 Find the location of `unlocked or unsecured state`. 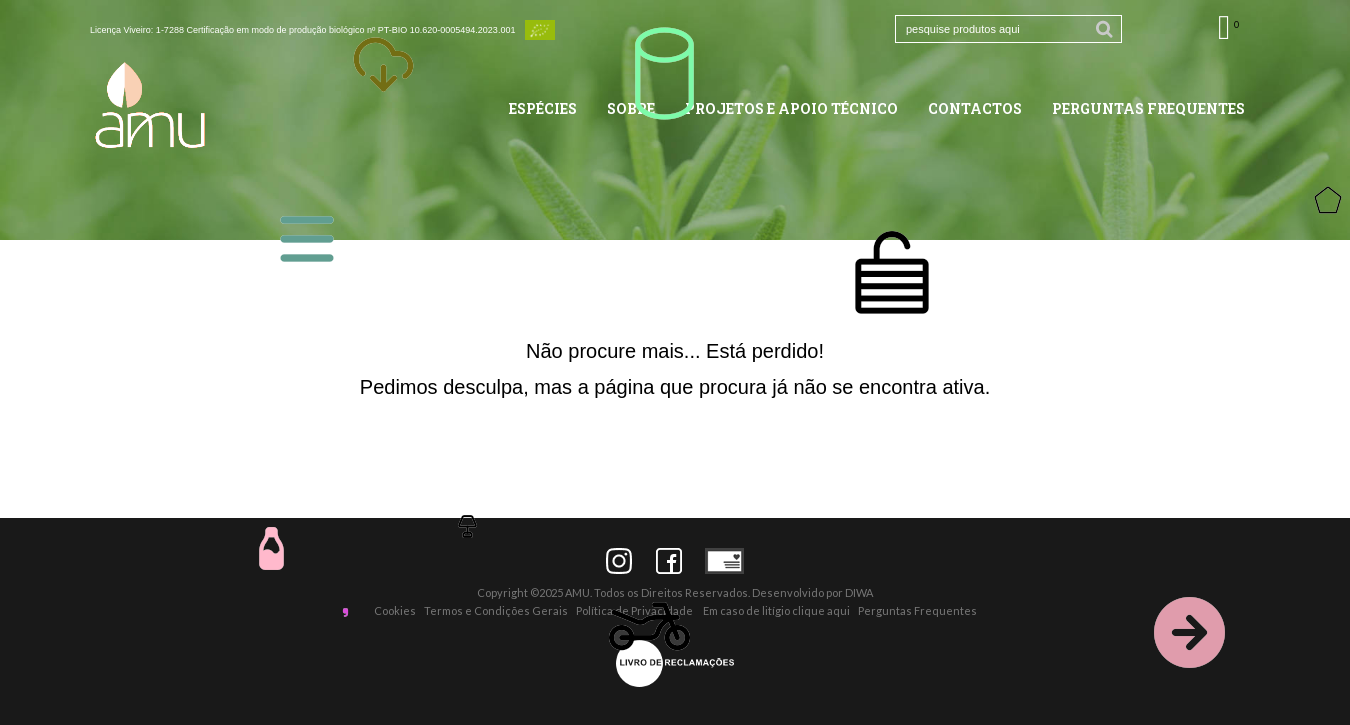

unlocked or unsecured state is located at coordinates (892, 277).